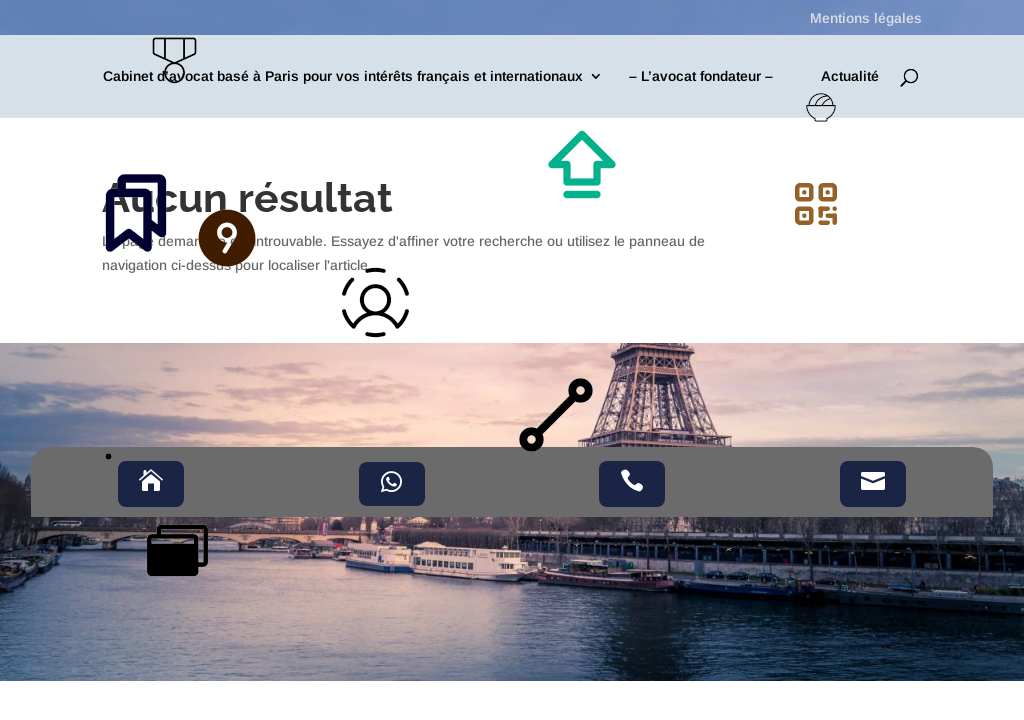 The height and width of the screenshot is (720, 1024). What do you see at coordinates (174, 57) in the screenshot?
I see `view achievements or awards` at bounding box center [174, 57].